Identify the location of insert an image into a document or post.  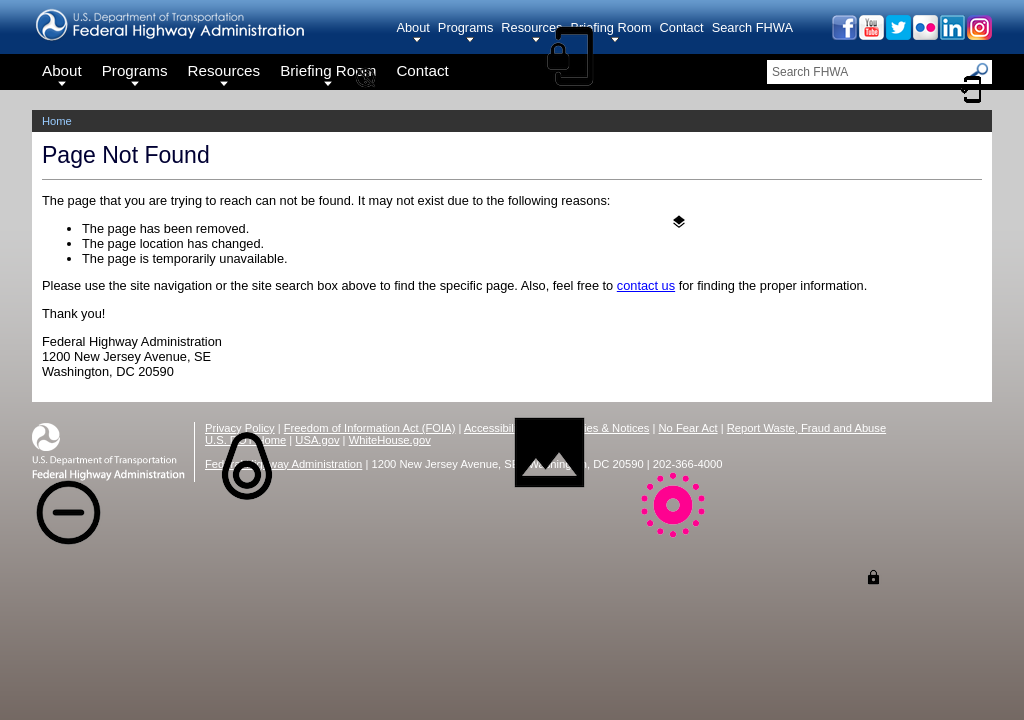
(549, 452).